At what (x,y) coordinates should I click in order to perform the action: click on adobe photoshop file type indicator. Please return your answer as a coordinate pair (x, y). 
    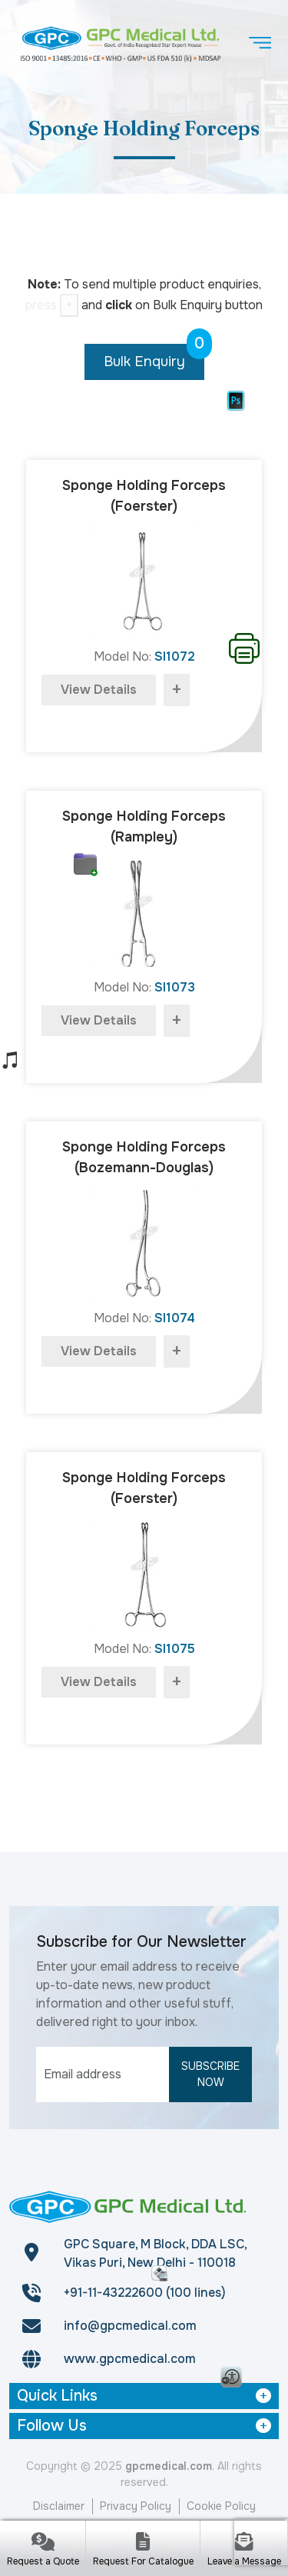
    Looking at the image, I should click on (236, 401).